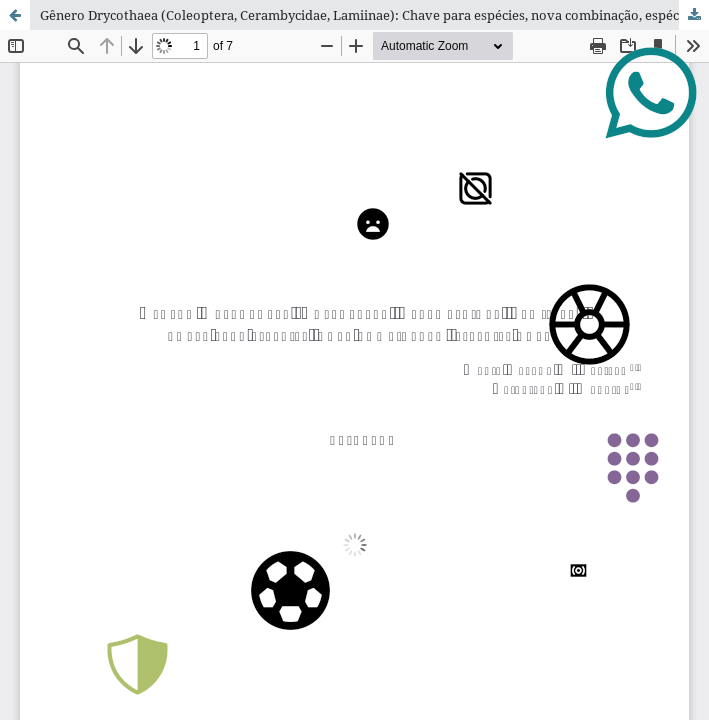  I want to click on access football or soccer content, so click(290, 590).